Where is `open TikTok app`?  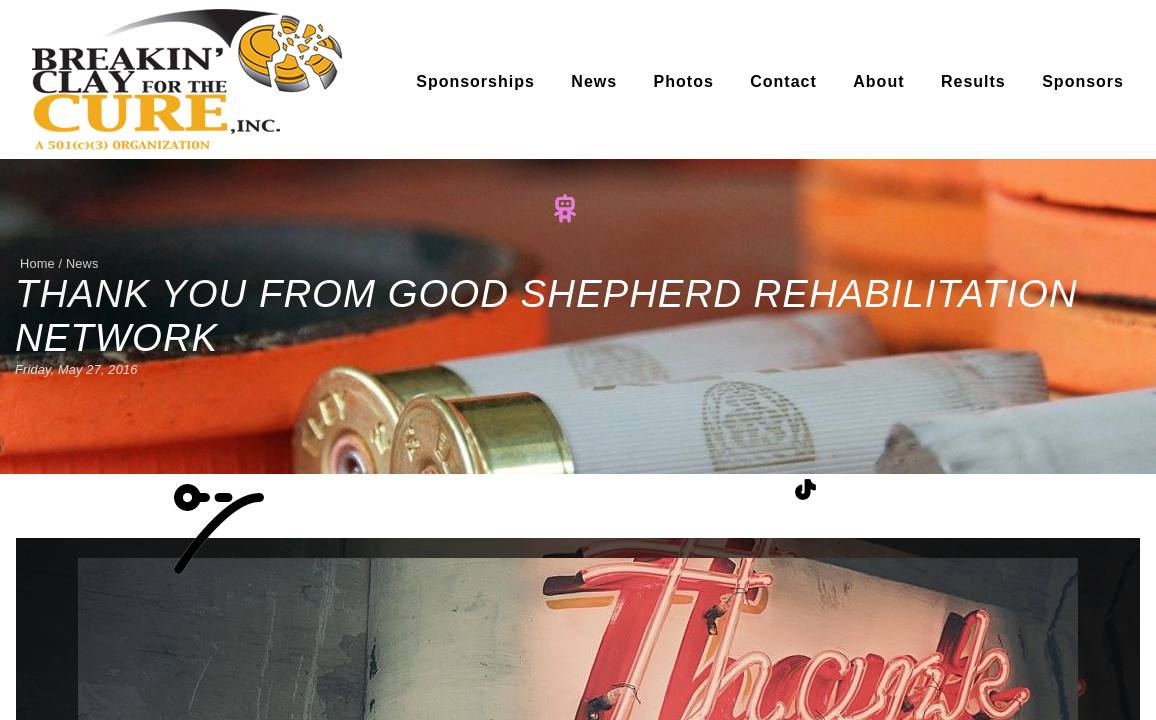 open TikTok app is located at coordinates (805, 489).